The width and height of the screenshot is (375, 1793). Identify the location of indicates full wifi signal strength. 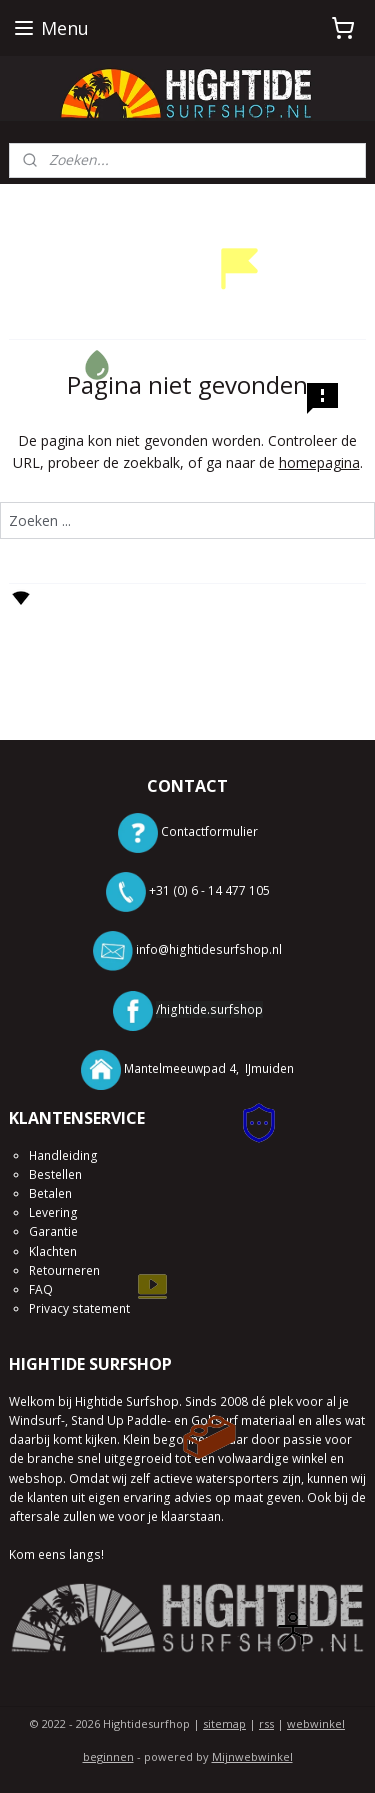
(21, 598).